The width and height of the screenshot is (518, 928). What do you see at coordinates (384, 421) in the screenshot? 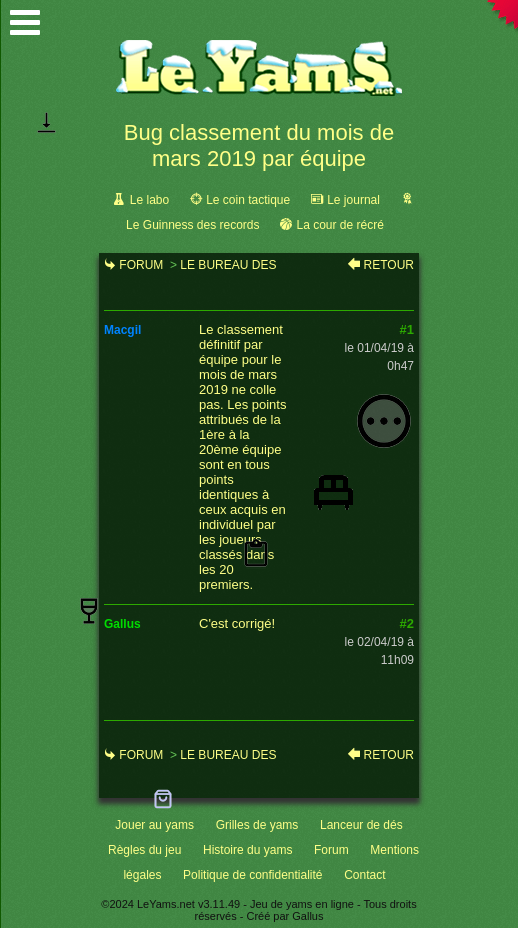
I see `view more options or actions` at bounding box center [384, 421].